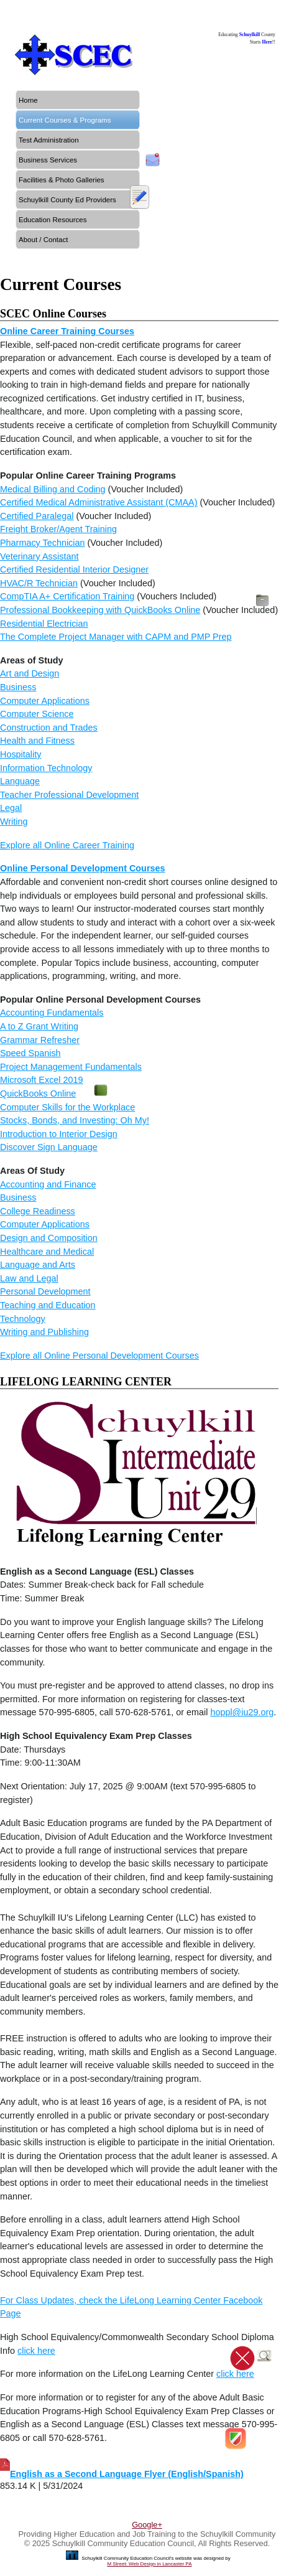  What do you see at coordinates (152, 160) in the screenshot?
I see `send an email or message` at bounding box center [152, 160].